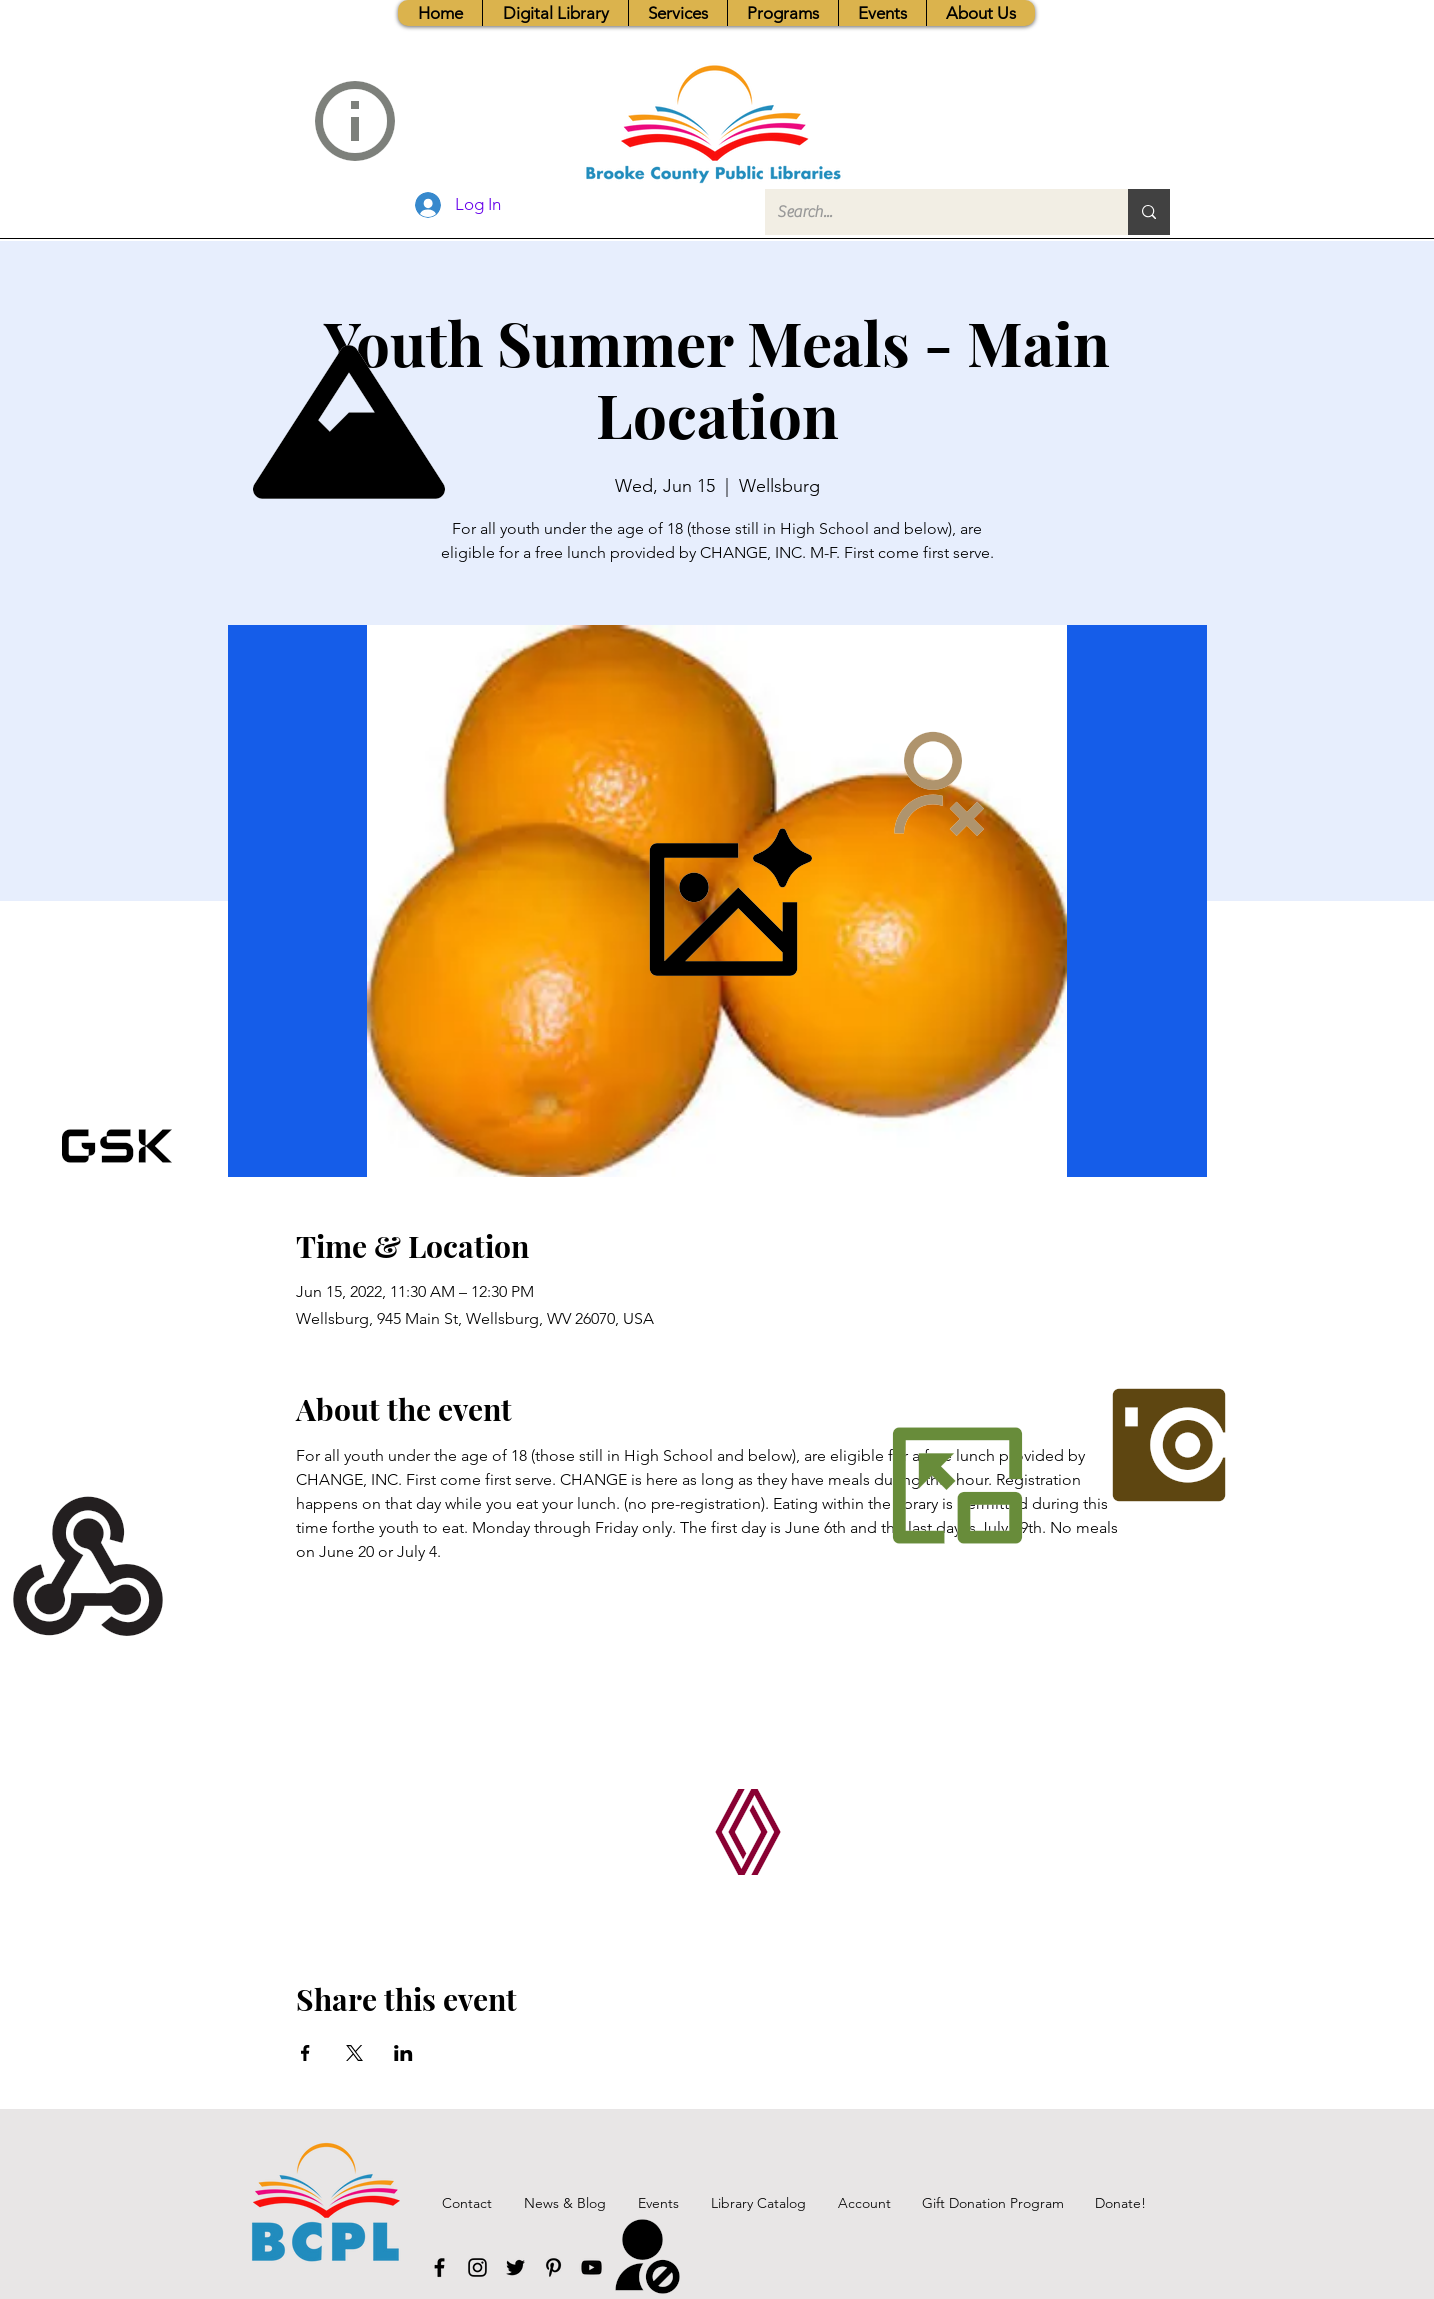 Image resolution: width=1434 pixels, height=2299 pixels. Describe the element at coordinates (933, 785) in the screenshot. I see `unfollow a user` at that location.